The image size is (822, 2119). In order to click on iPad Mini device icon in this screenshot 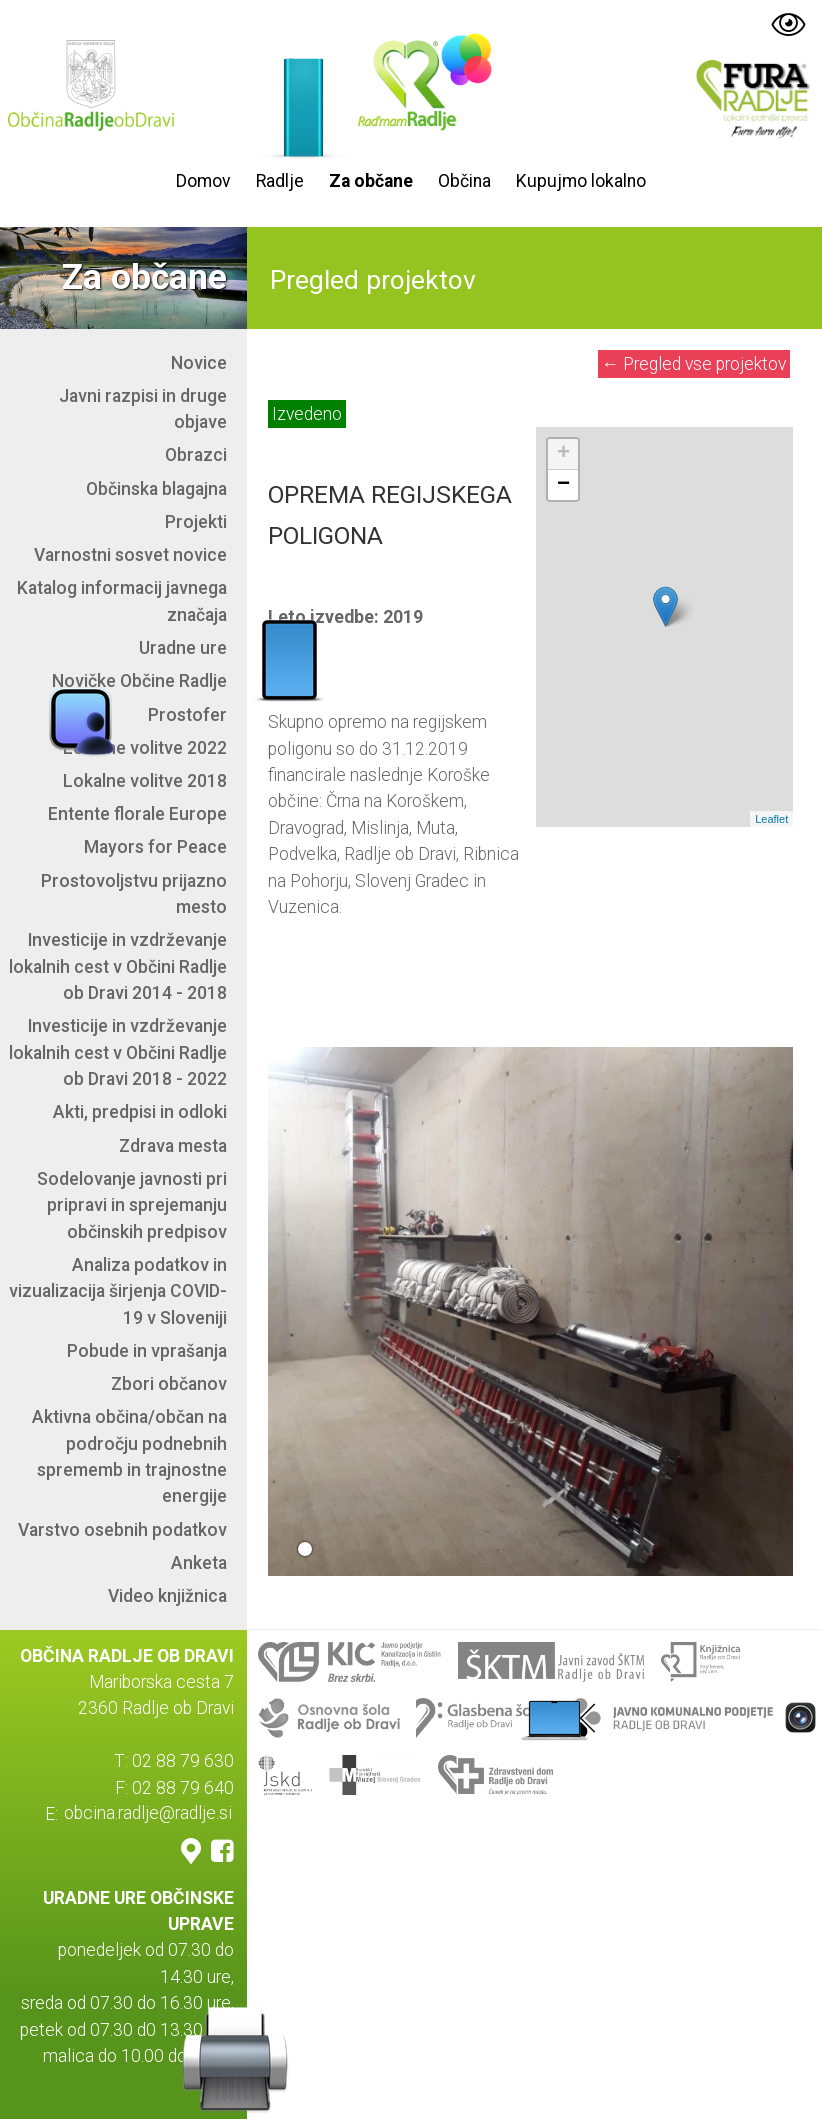, I will do `click(289, 651)`.